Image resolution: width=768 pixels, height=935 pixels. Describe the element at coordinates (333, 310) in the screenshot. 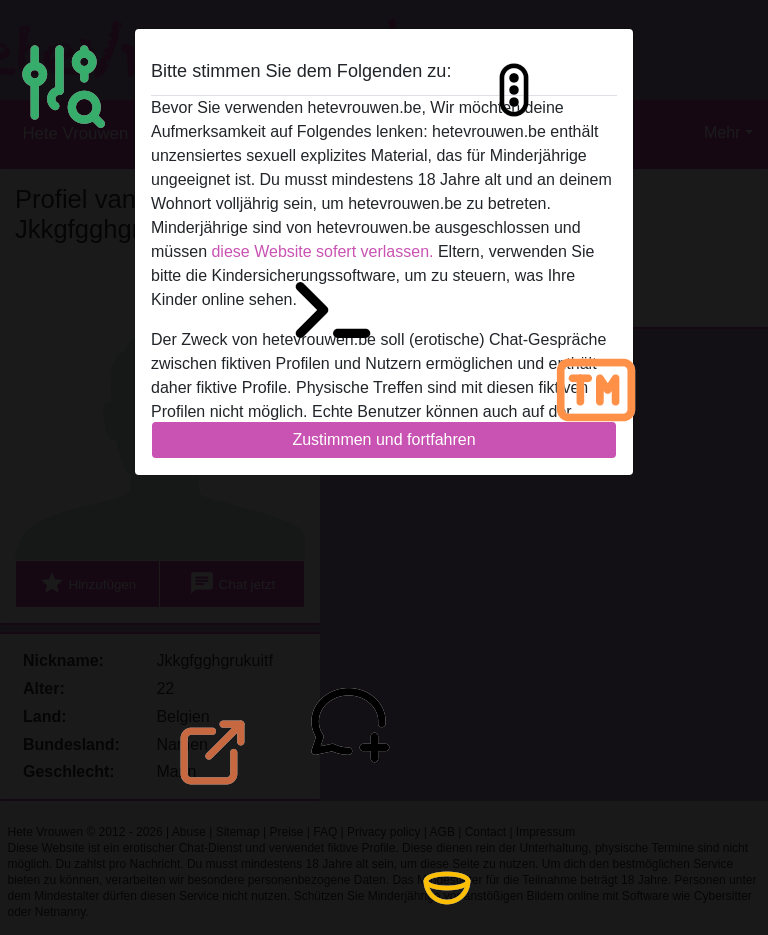

I see `open command line or terminal` at that location.